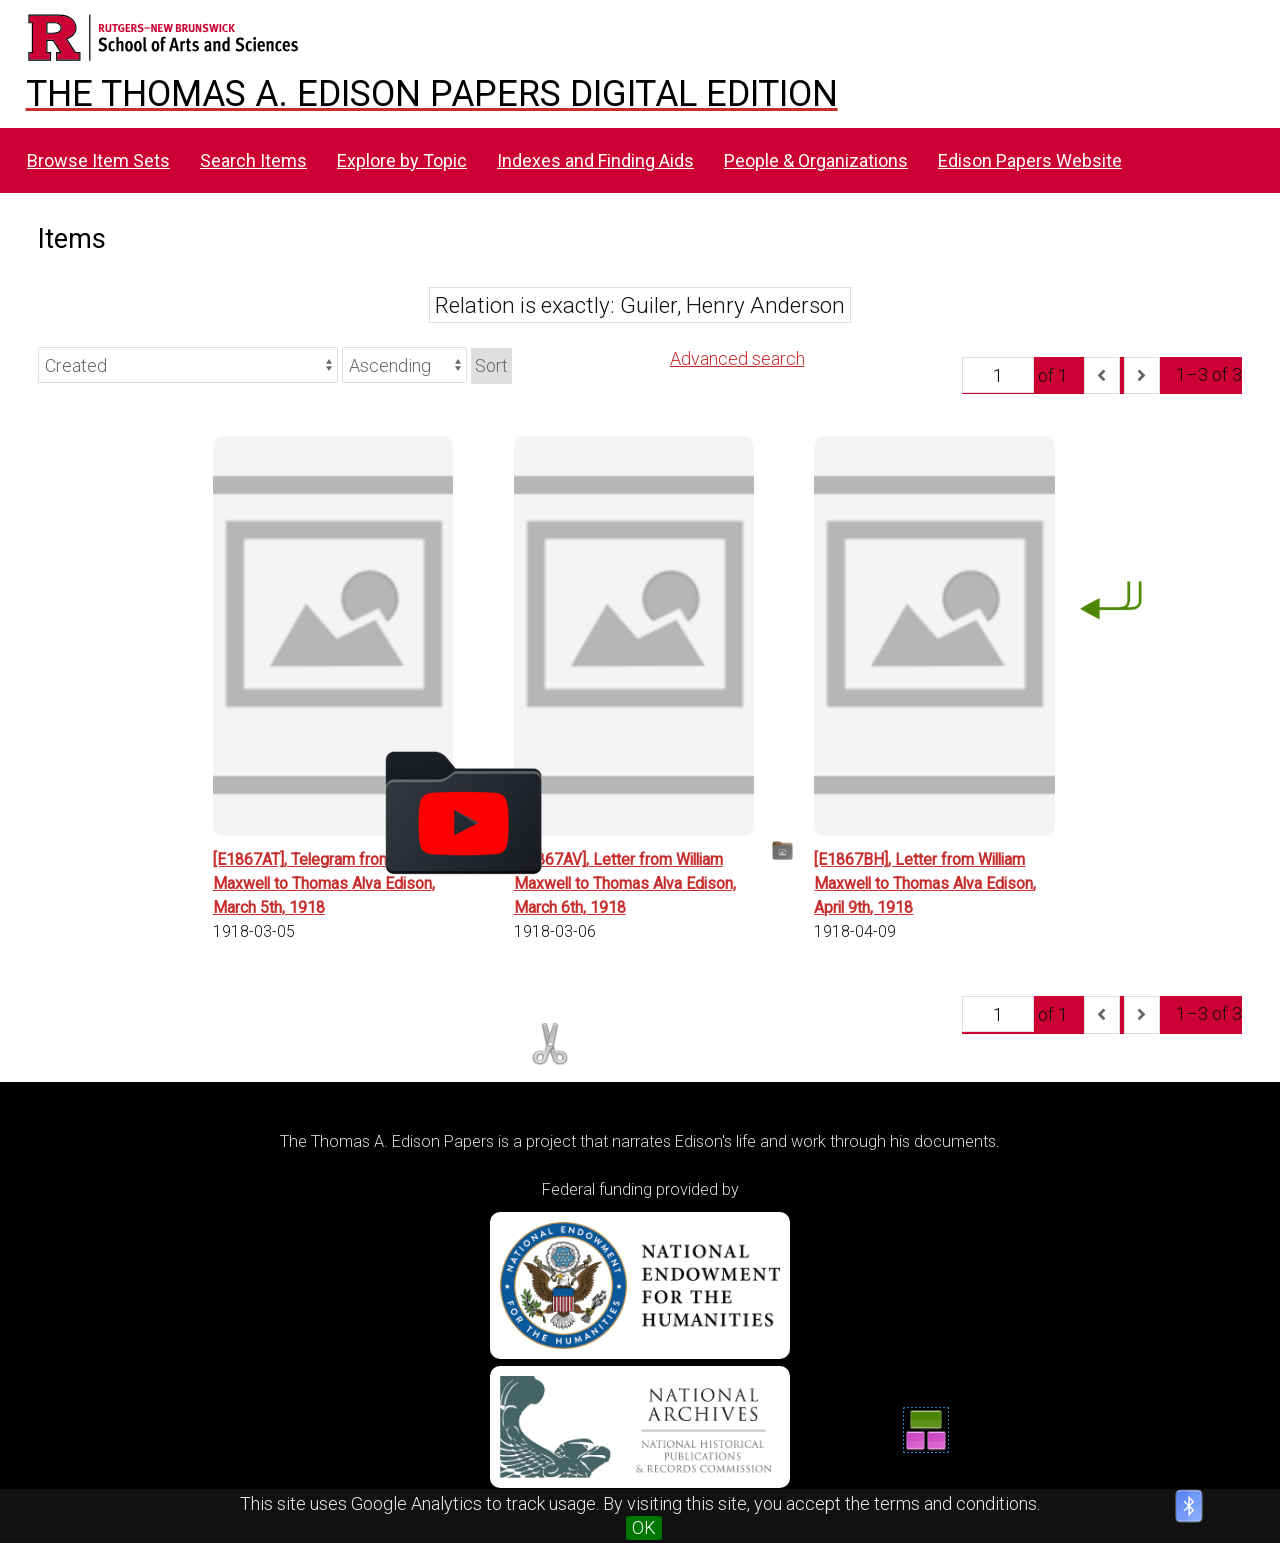 This screenshot has width=1280, height=1543. Describe the element at coordinates (1110, 600) in the screenshot. I see `reply to all recipients of an email` at that location.